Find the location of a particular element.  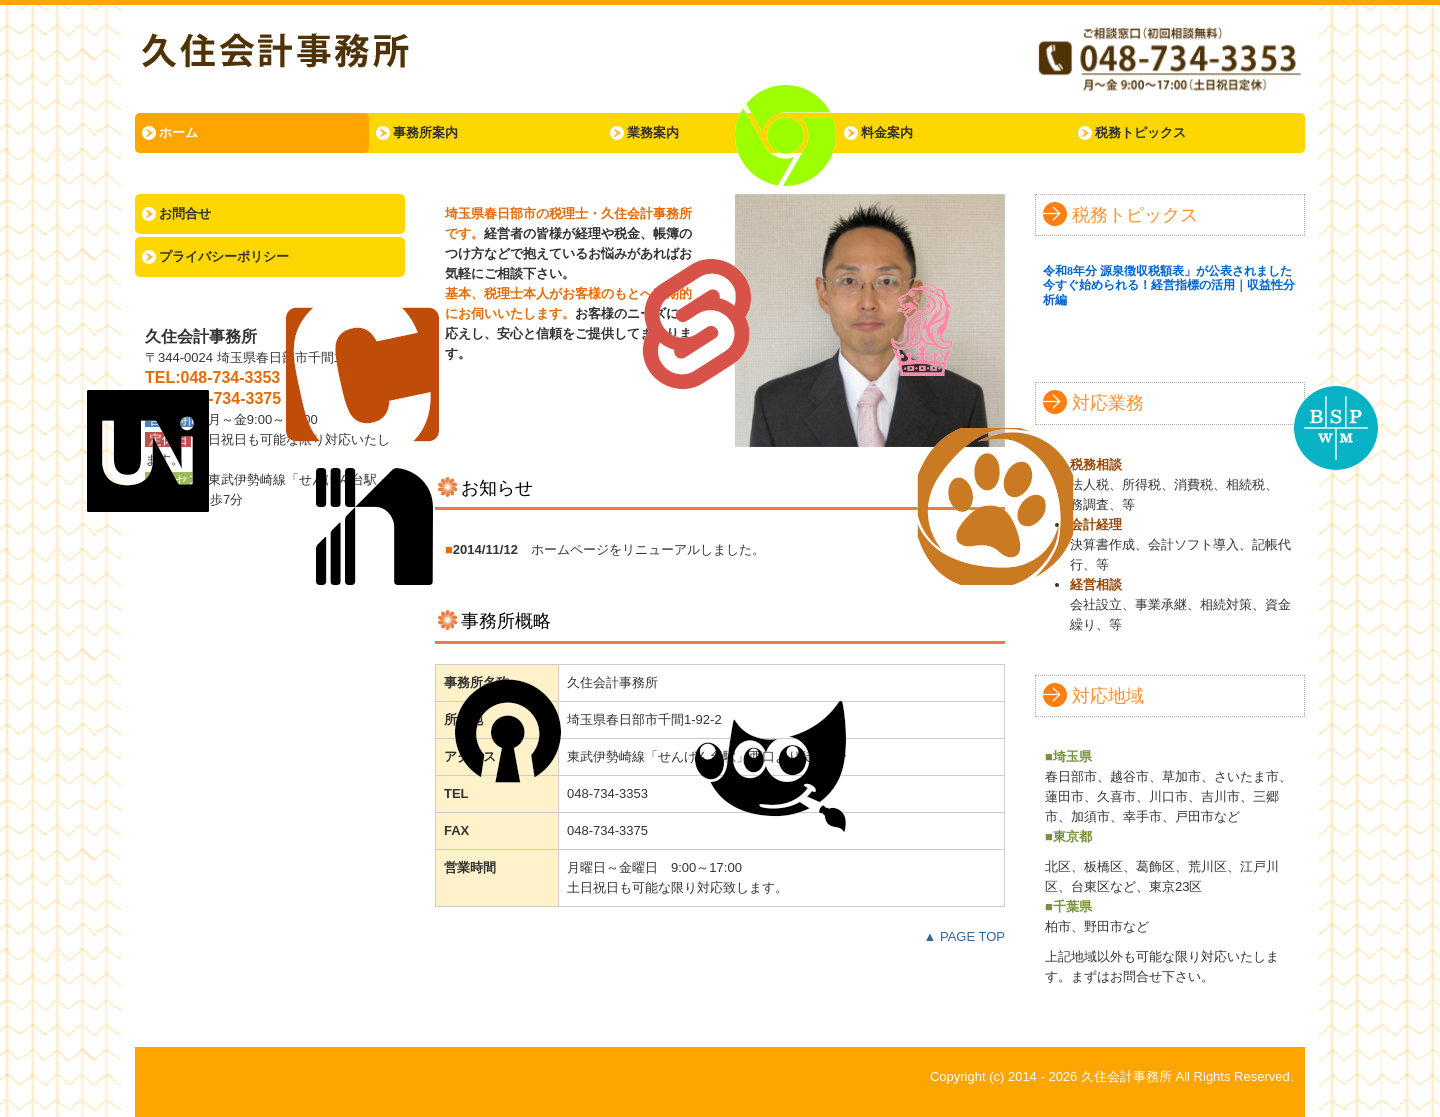

open GIMP image editor is located at coordinates (770, 766).